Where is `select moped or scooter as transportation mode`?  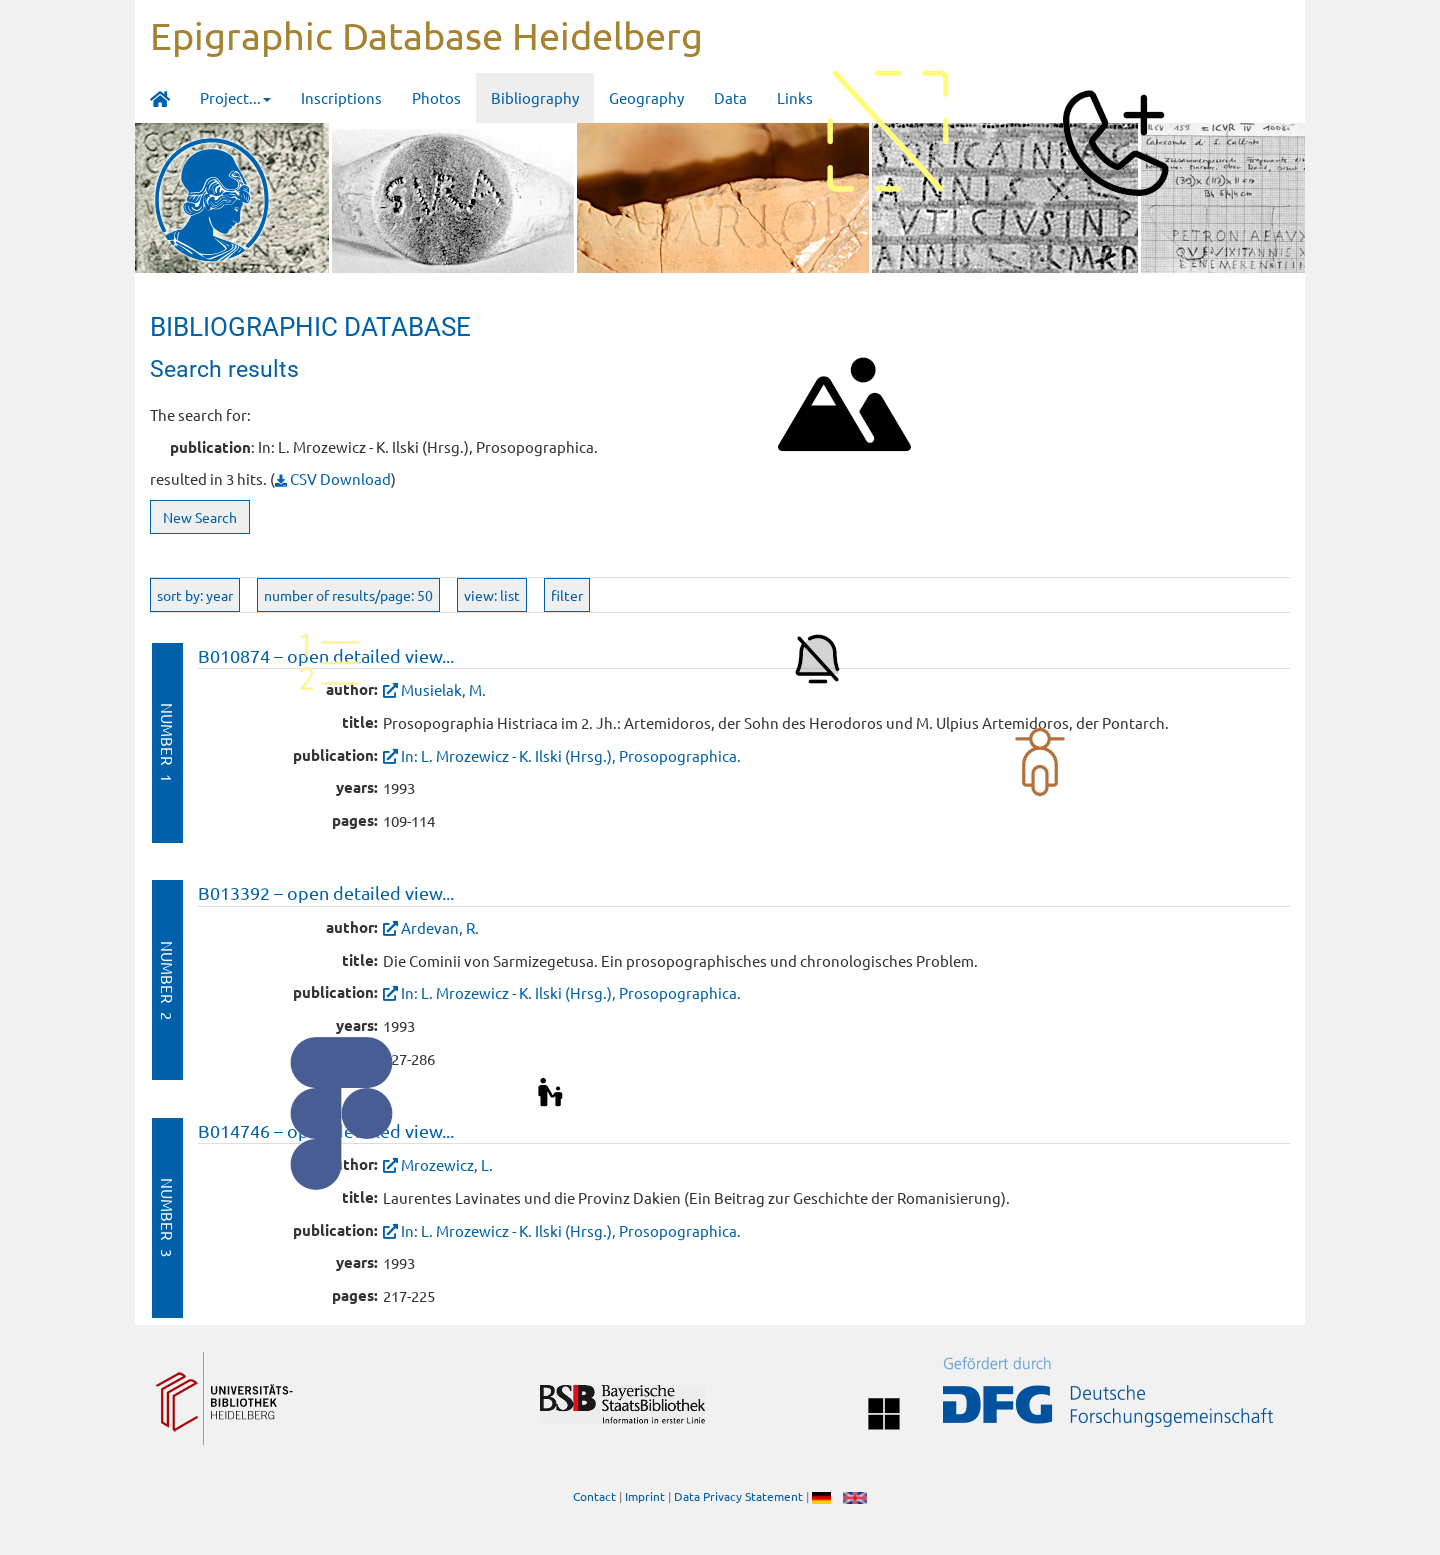
select moped or scooter as transportation mode is located at coordinates (1040, 762).